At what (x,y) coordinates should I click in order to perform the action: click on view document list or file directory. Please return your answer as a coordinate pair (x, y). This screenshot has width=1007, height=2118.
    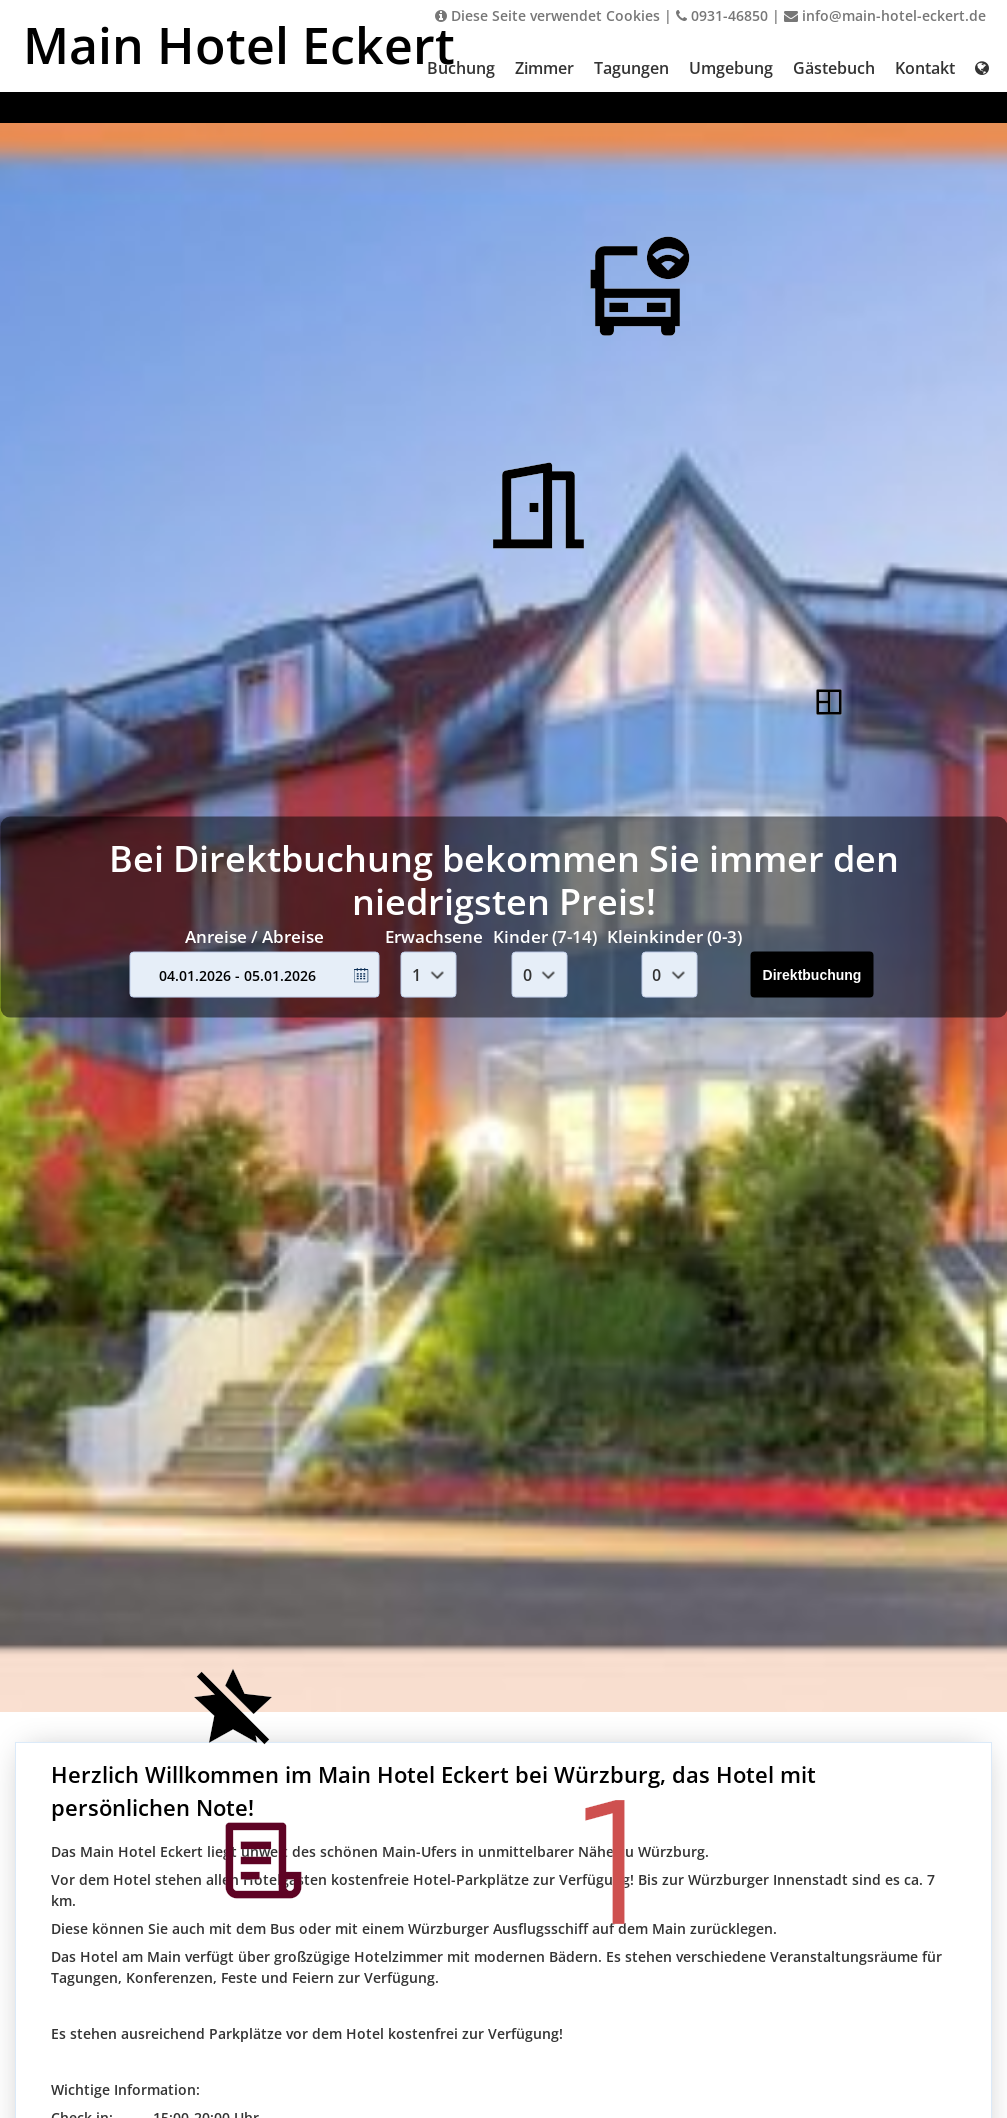
    Looking at the image, I should click on (263, 1860).